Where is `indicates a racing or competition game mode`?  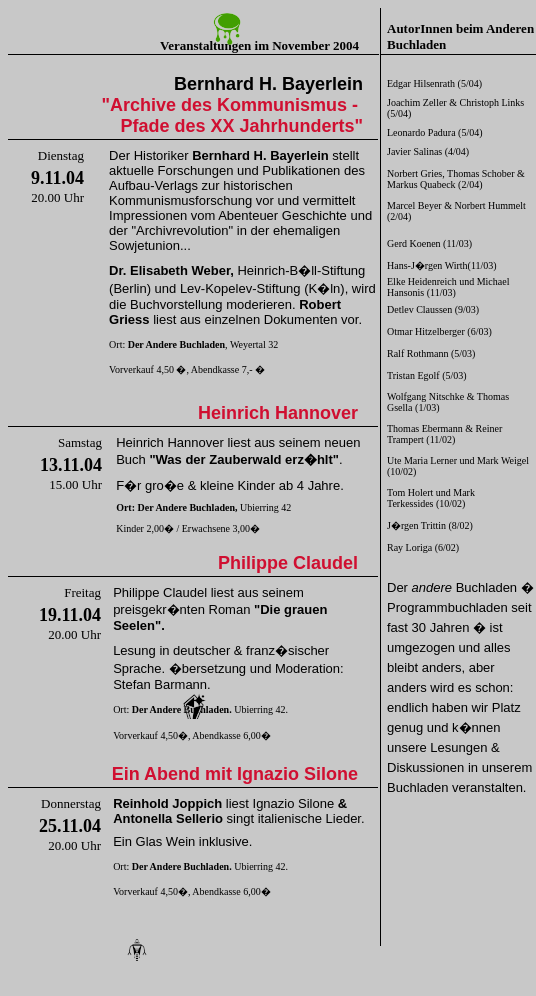 indicates a racing or competition game mode is located at coordinates (193, 706).